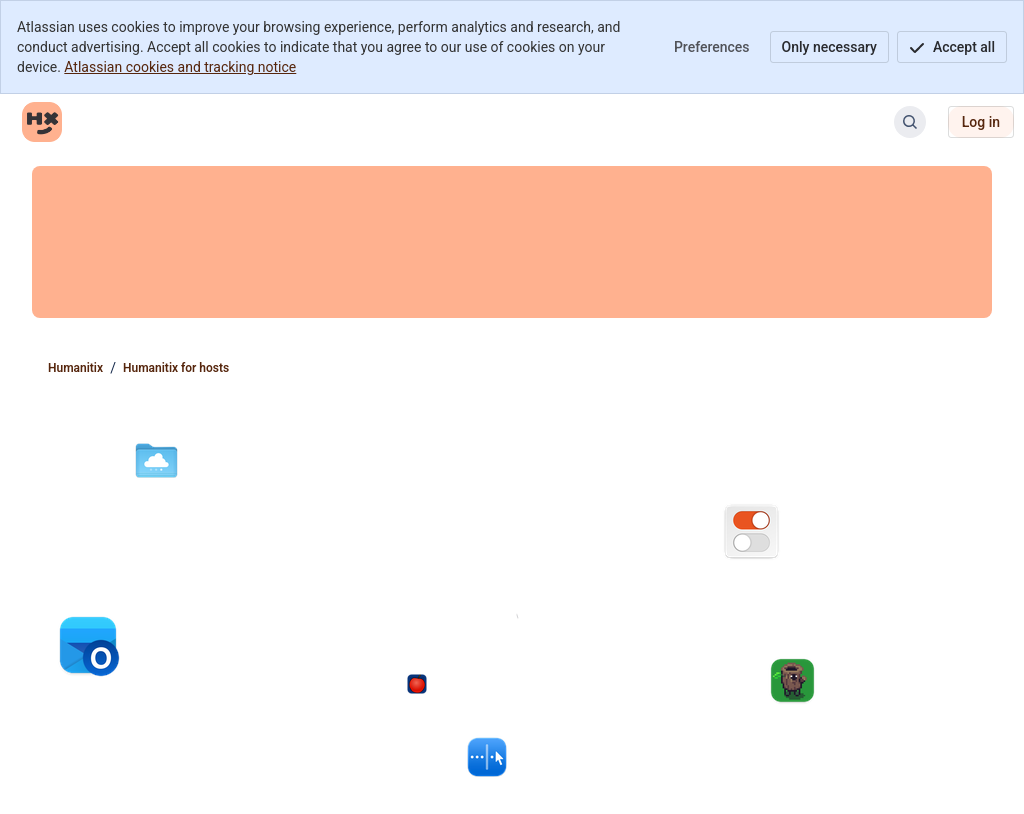  What do you see at coordinates (487, 757) in the screenshot?
I see `access universal control settings for multi-device cursor sharing` at bounding box center [487, 757].